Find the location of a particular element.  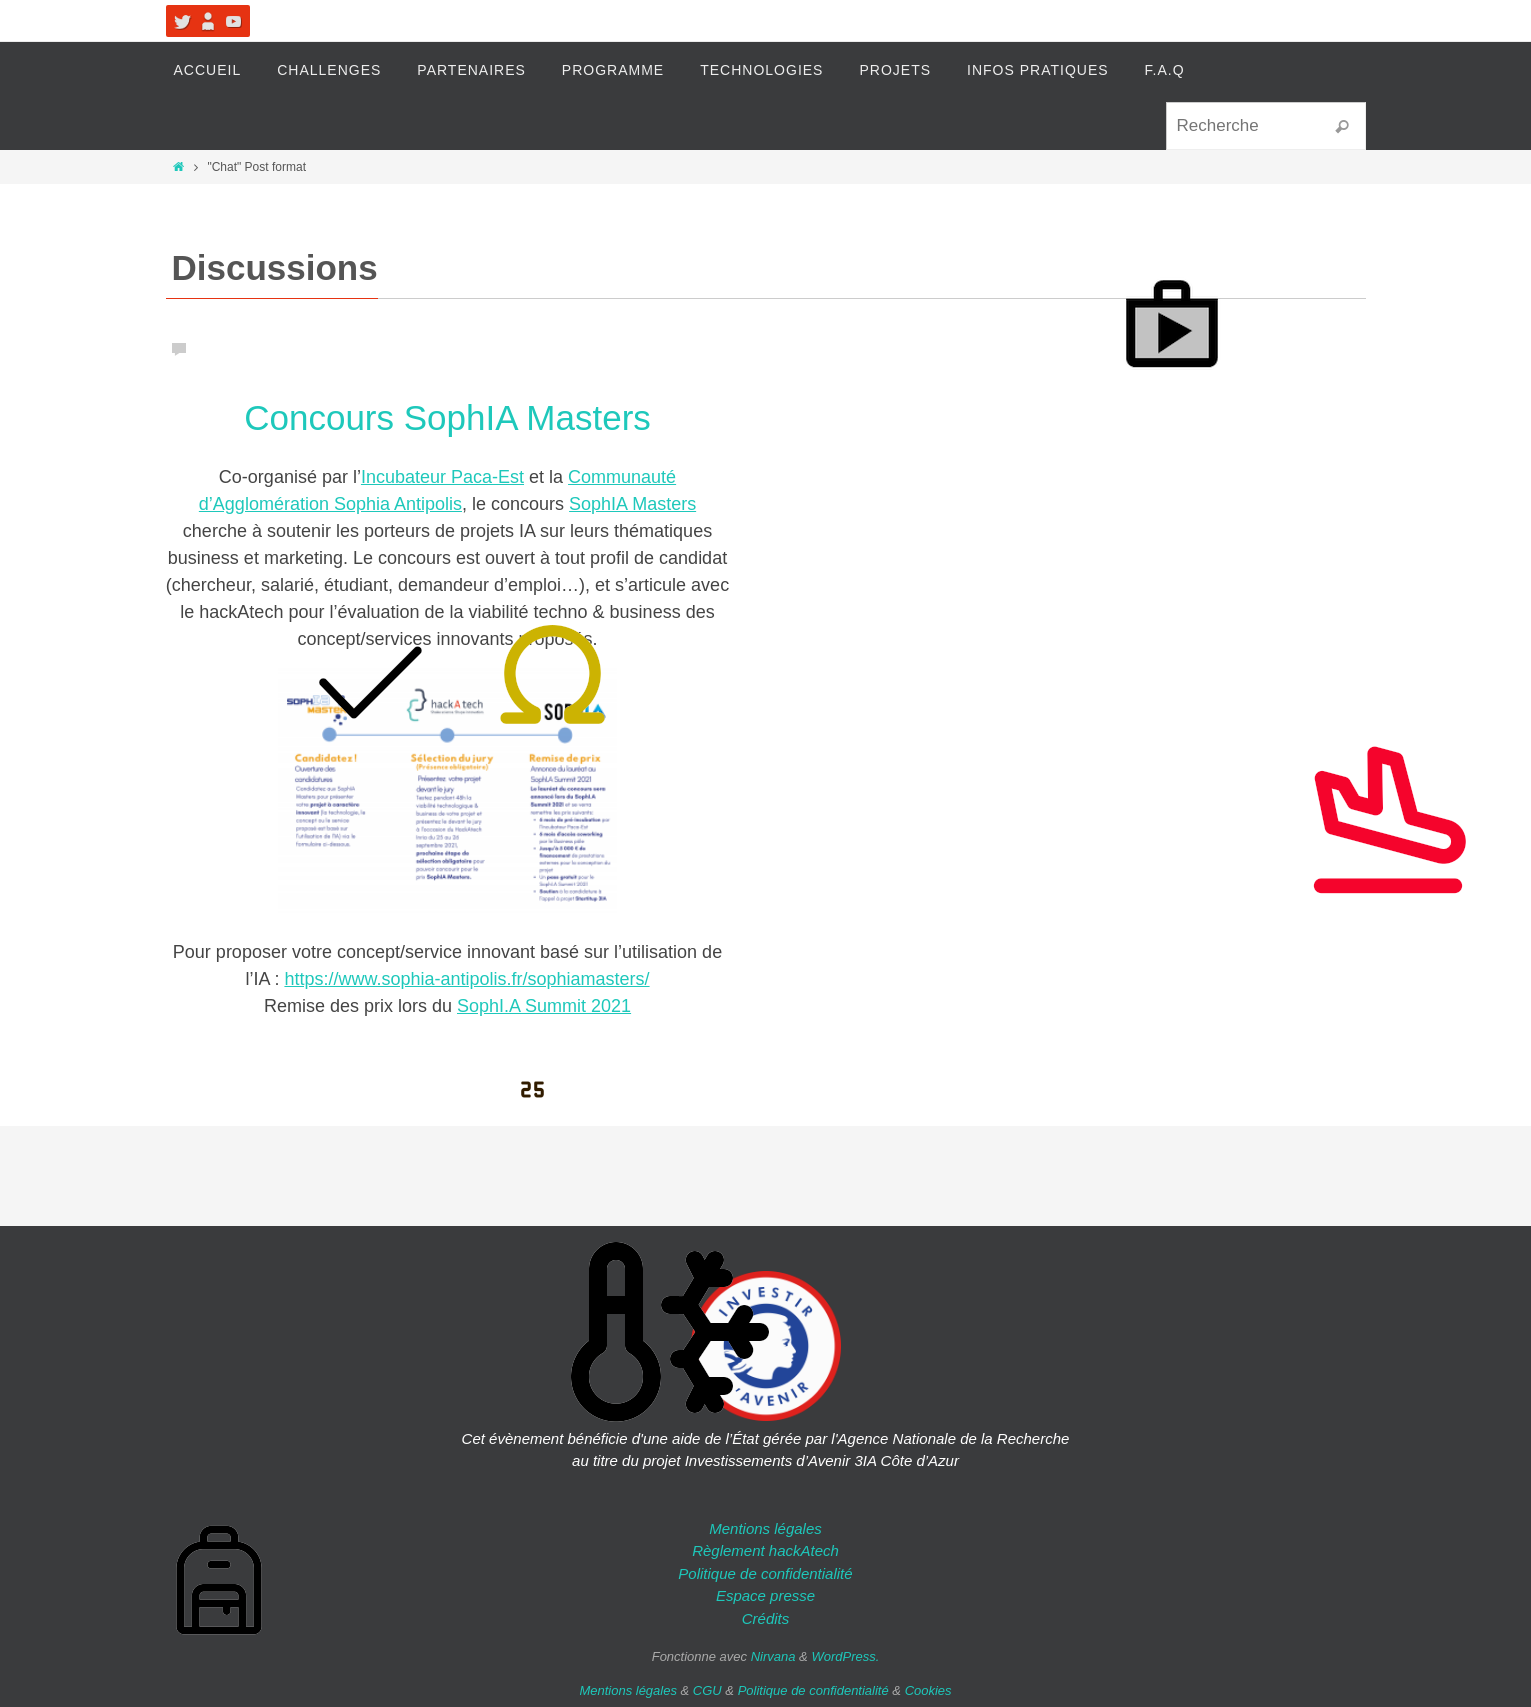

open the app store or marketplace is located at coordinates (1172, 326).